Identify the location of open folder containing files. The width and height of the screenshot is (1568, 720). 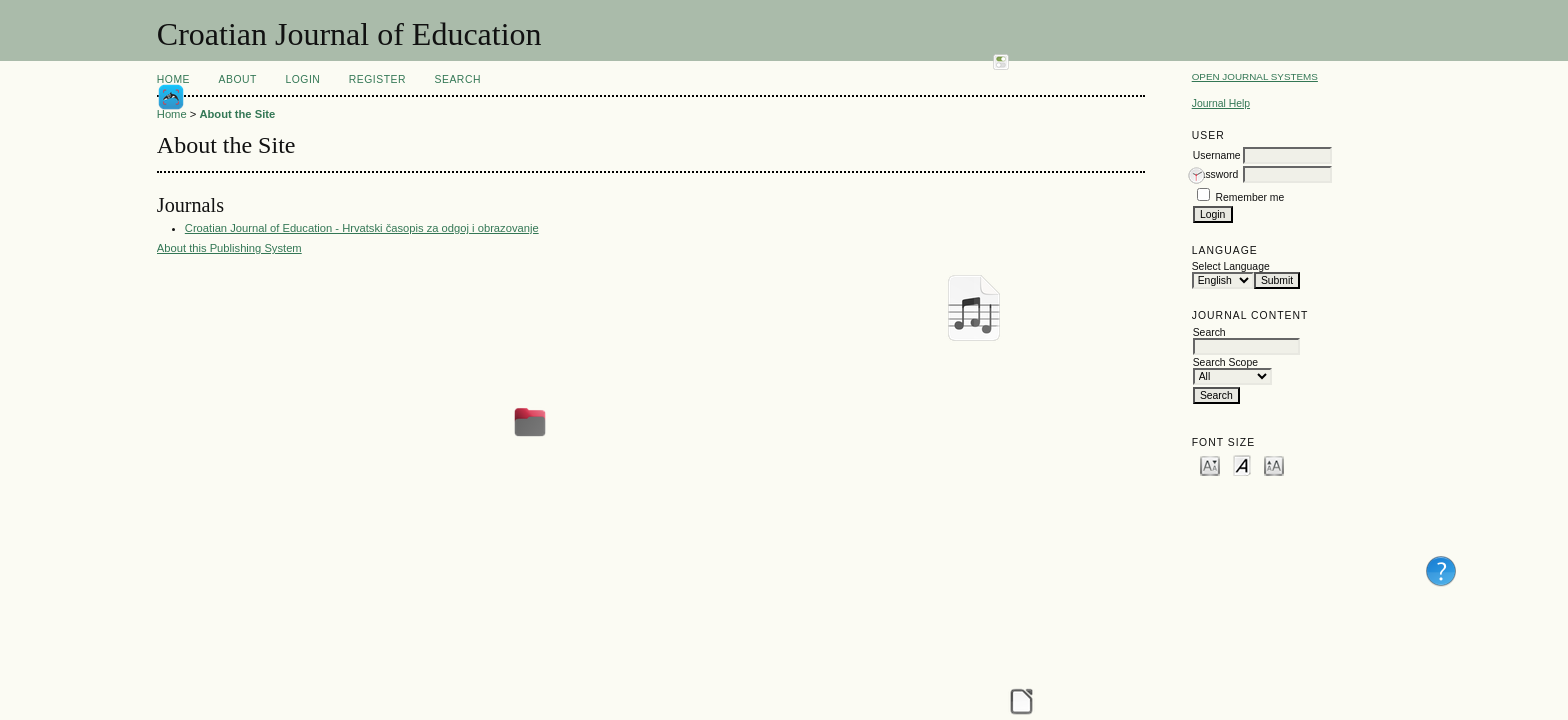
(530, 422).